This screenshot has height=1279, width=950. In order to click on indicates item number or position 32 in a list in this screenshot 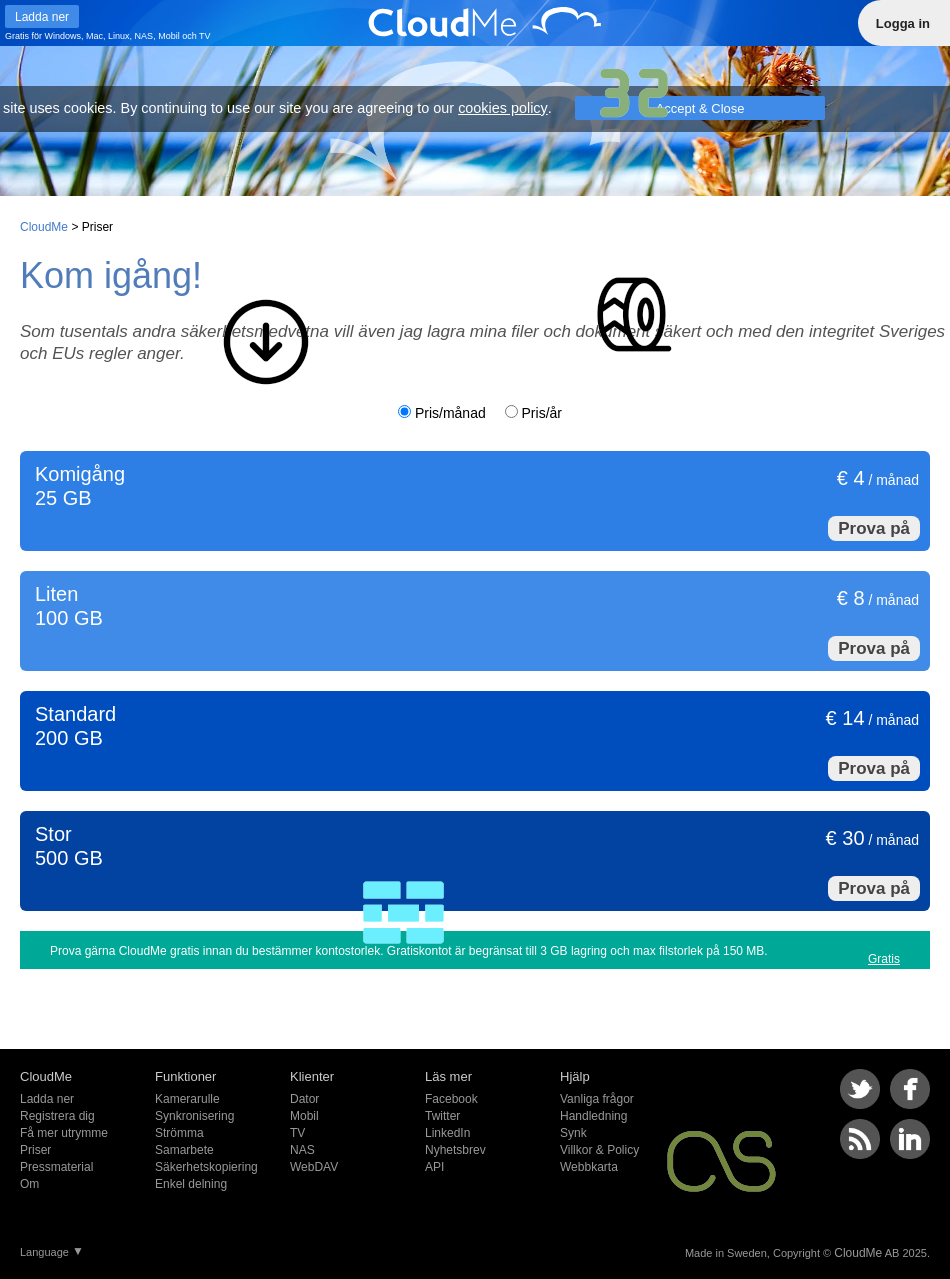, I will do `click(634, 93)`.